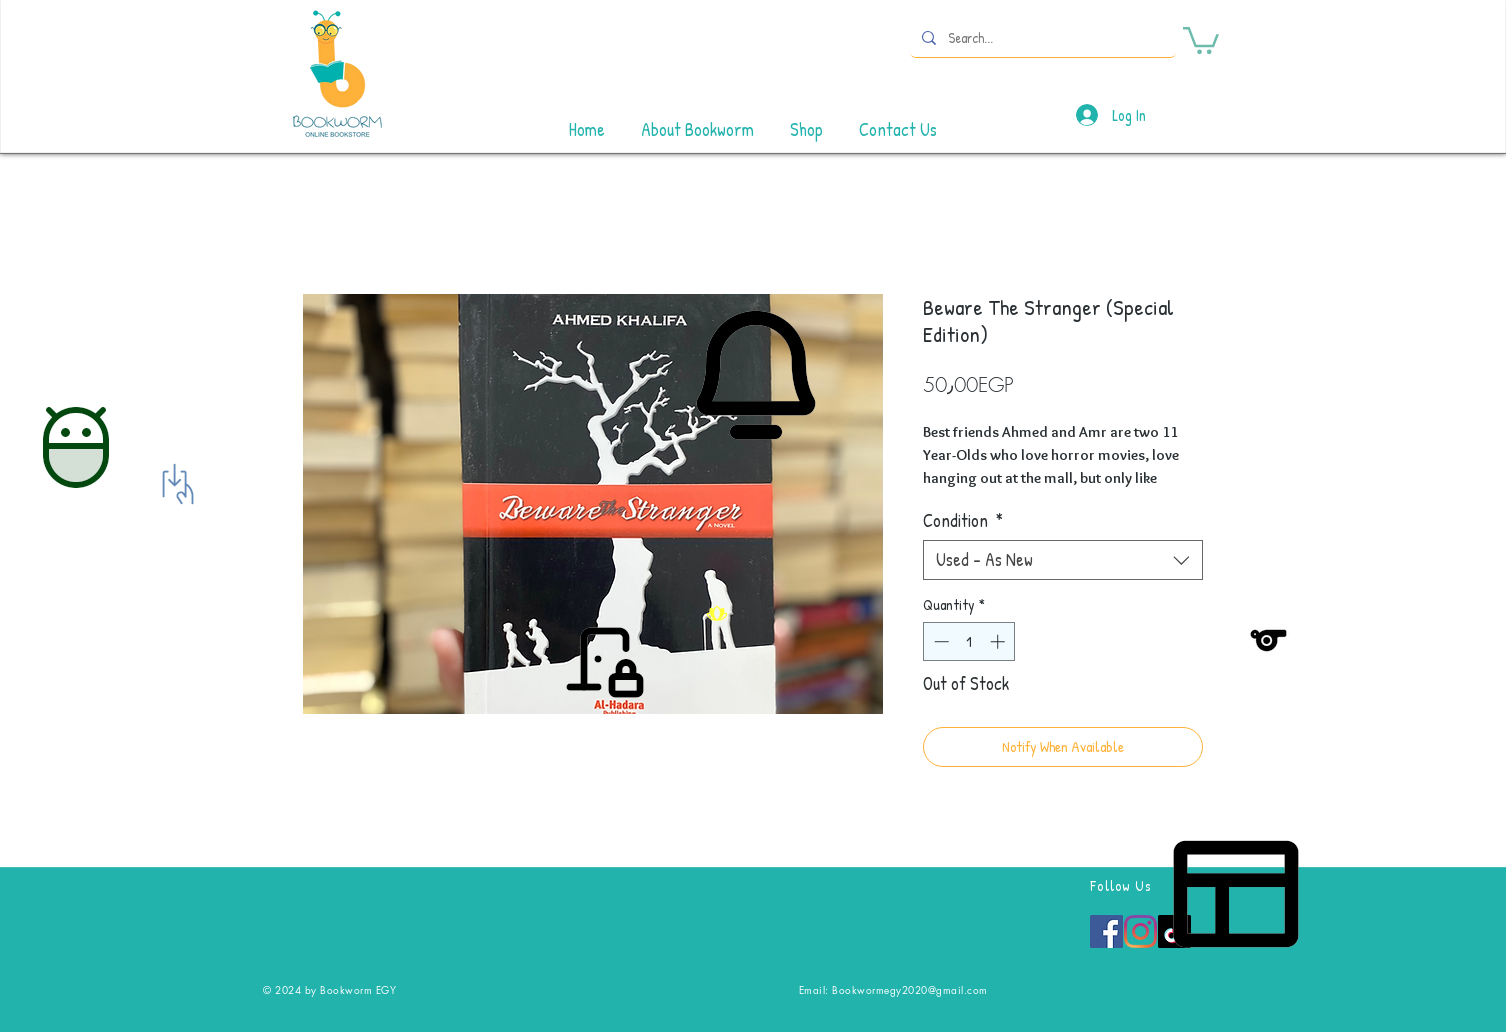 This screenshot has height=1032, width=1506. What do you see at coordinates (756, 375) in the screenshot?
I see `view notifications` at bounding box center [756, 375].